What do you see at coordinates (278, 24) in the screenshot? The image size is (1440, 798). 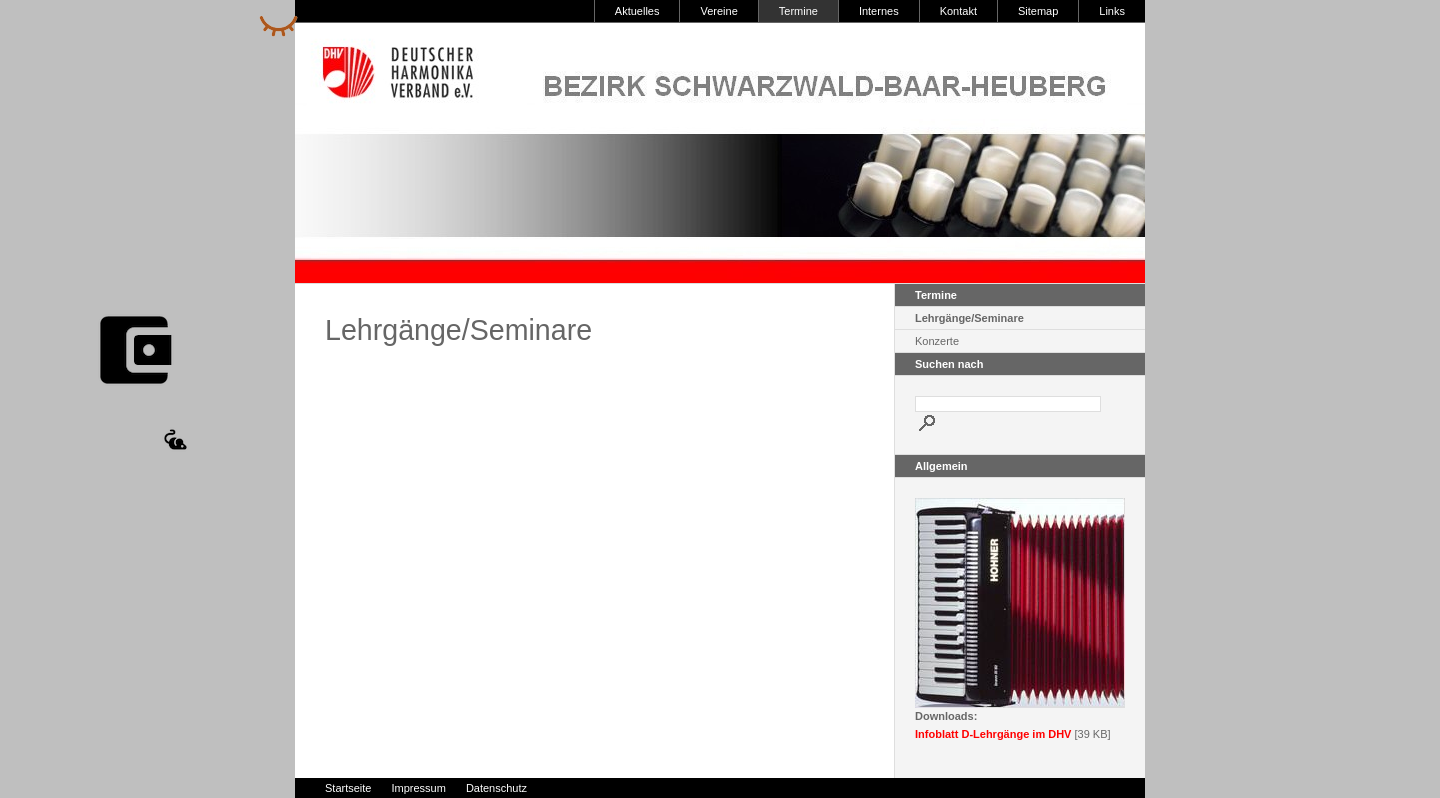 I see `hide password or sensitive content` at bounding box center [278, 24].